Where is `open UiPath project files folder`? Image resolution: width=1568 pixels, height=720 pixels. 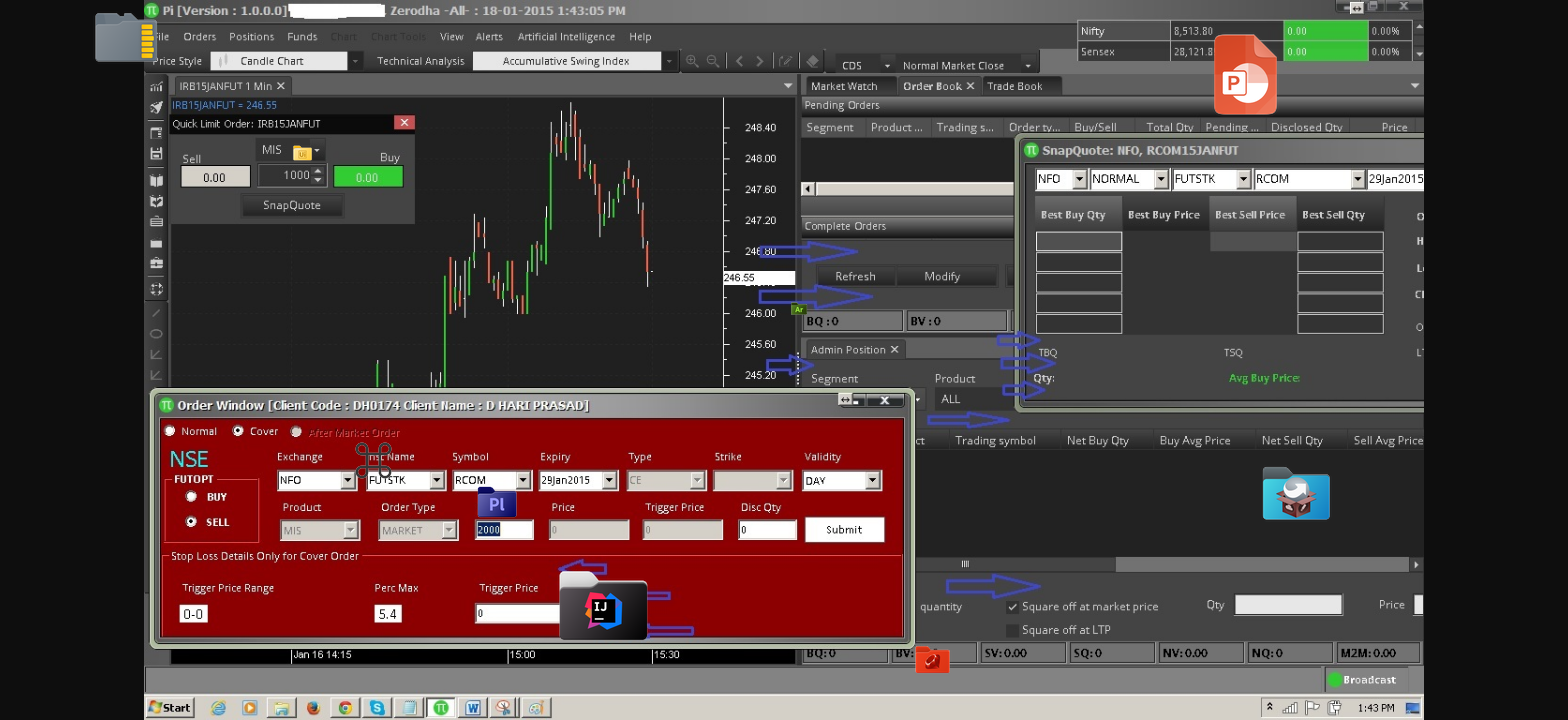 open UiPath project files folder is located at coordinates (302, 153).